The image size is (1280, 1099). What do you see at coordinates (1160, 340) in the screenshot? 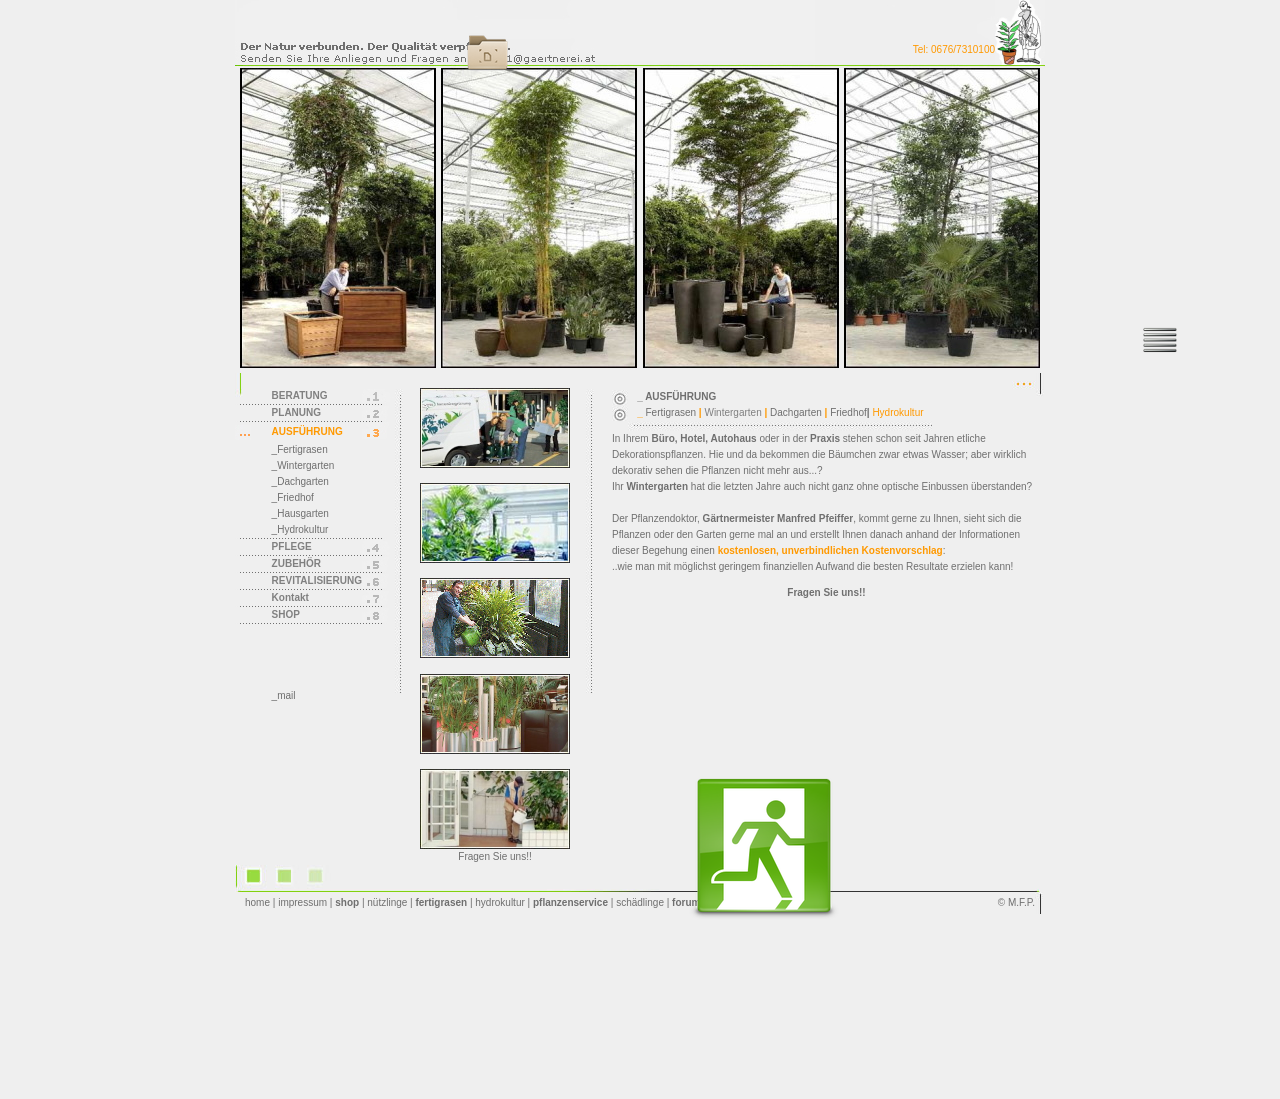
I see `justify text to fill both margins` at bounding box center [1160, 340].